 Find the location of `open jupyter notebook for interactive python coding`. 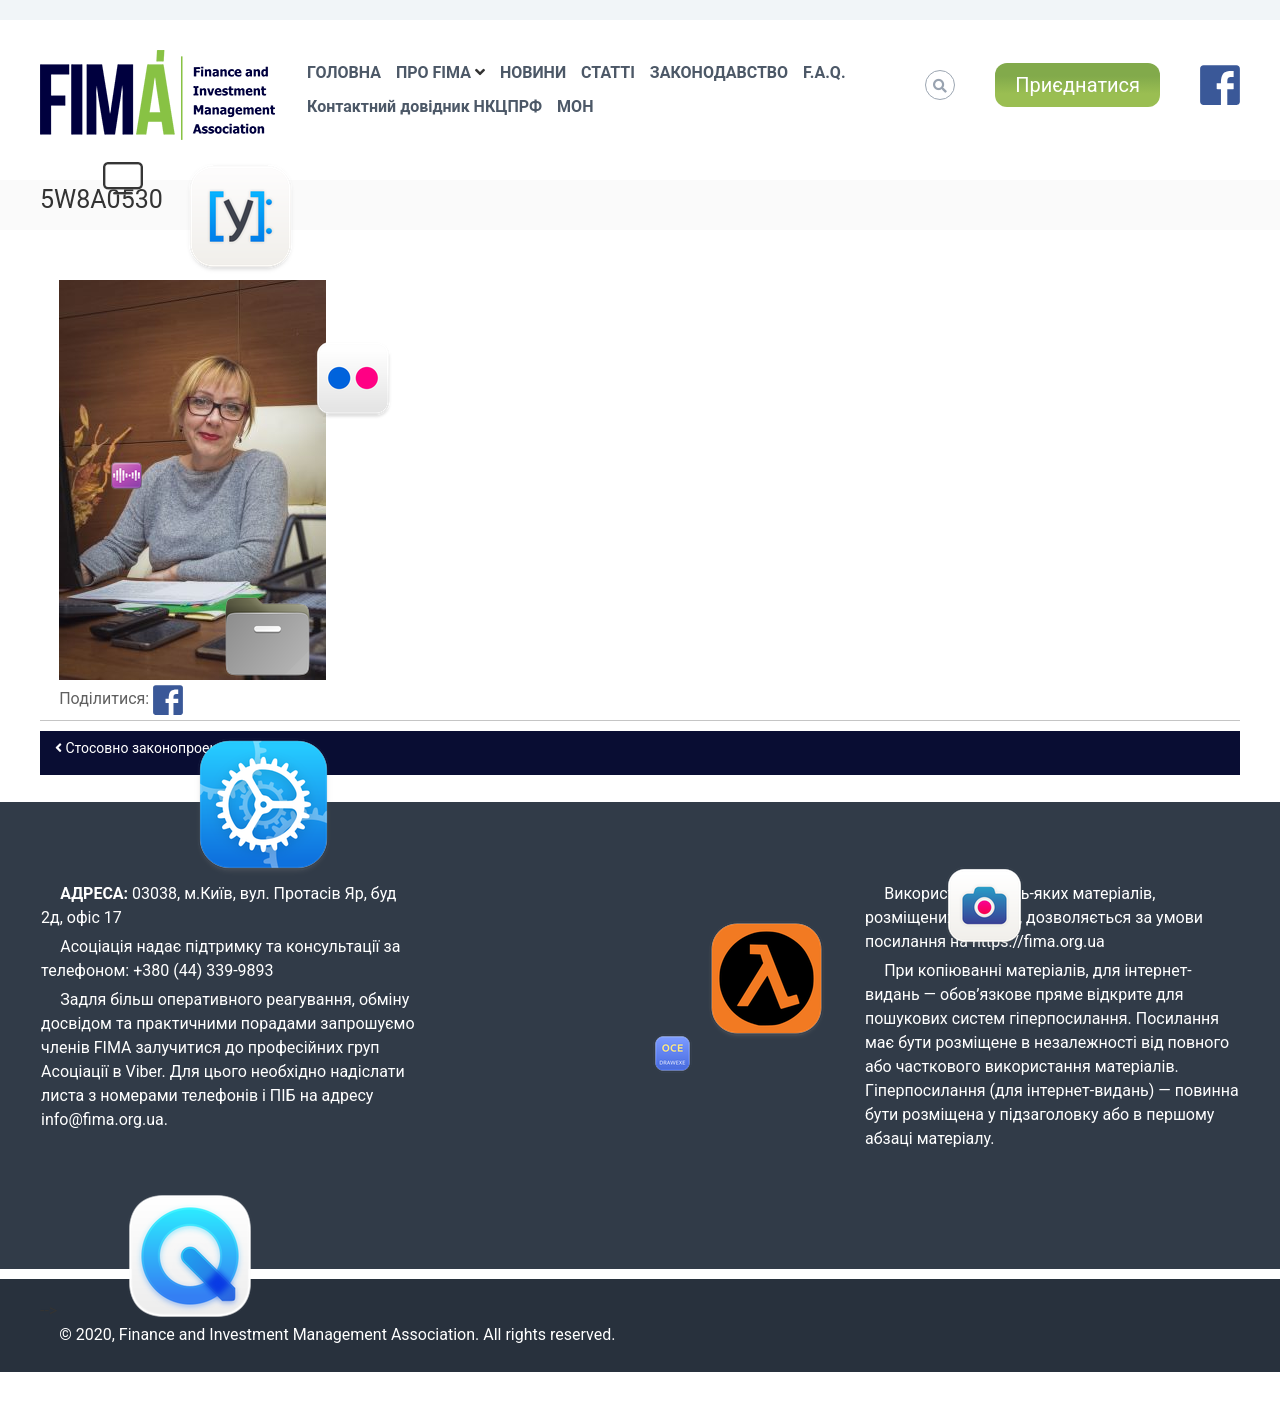

open jupyter notebook for interactive python coding is located at coordinates (240, 216).